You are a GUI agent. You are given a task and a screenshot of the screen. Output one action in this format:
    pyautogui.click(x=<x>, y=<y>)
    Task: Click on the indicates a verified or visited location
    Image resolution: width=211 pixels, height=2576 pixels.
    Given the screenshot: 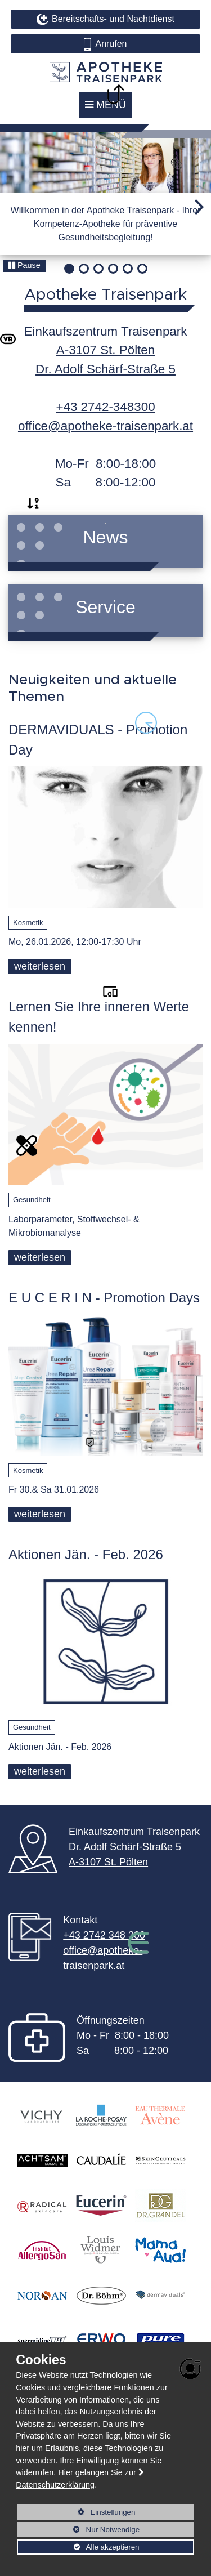 What is the action you would take?
    pyautogui.click(x=90, y=1443)
    